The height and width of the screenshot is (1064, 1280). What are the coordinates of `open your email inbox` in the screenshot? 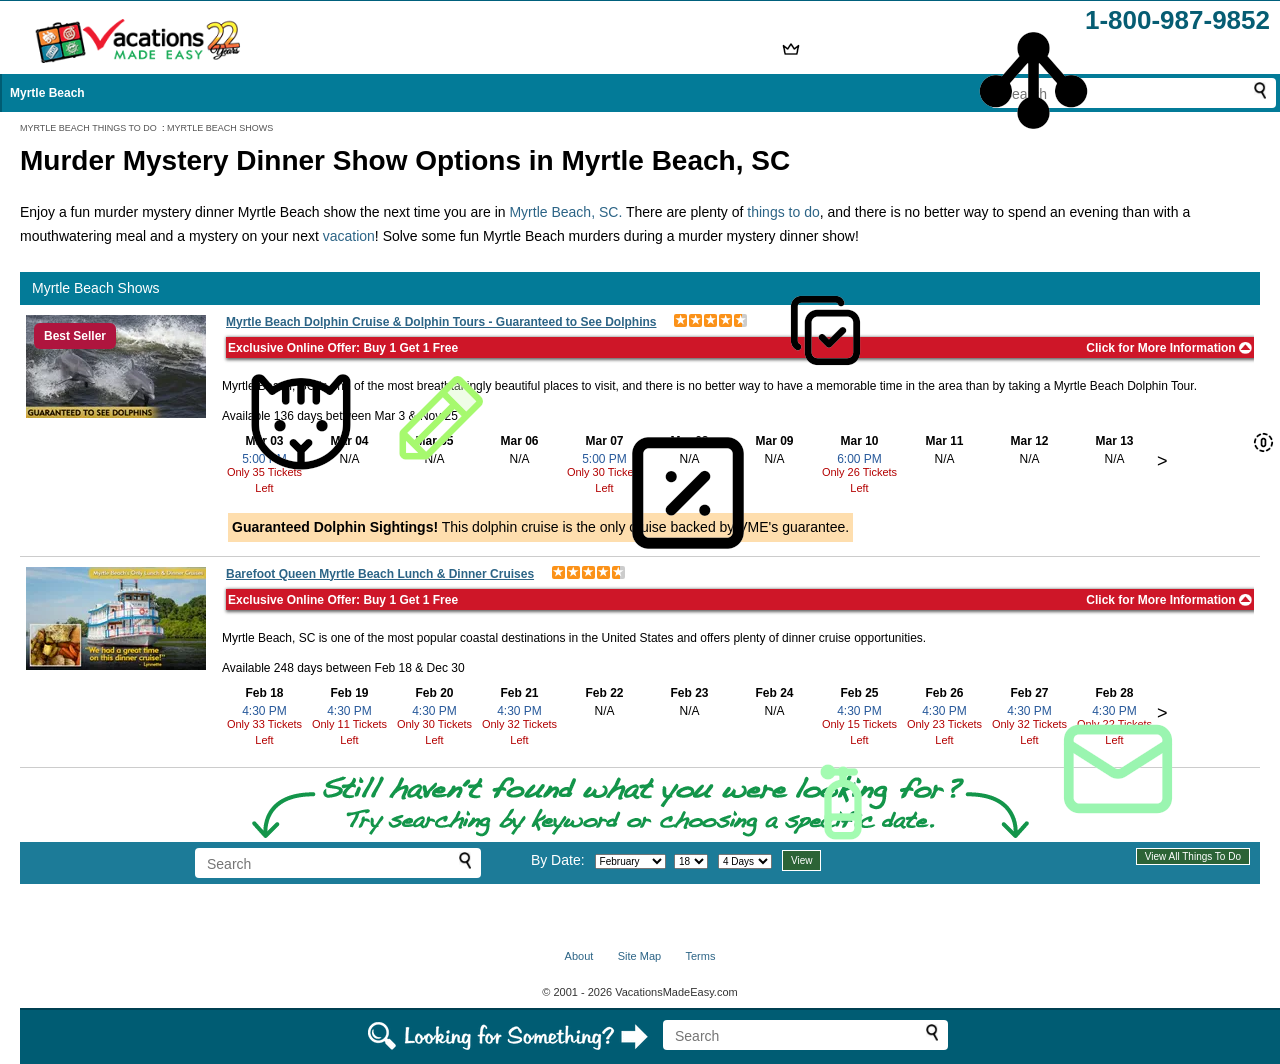 It's located at (1118, 769).